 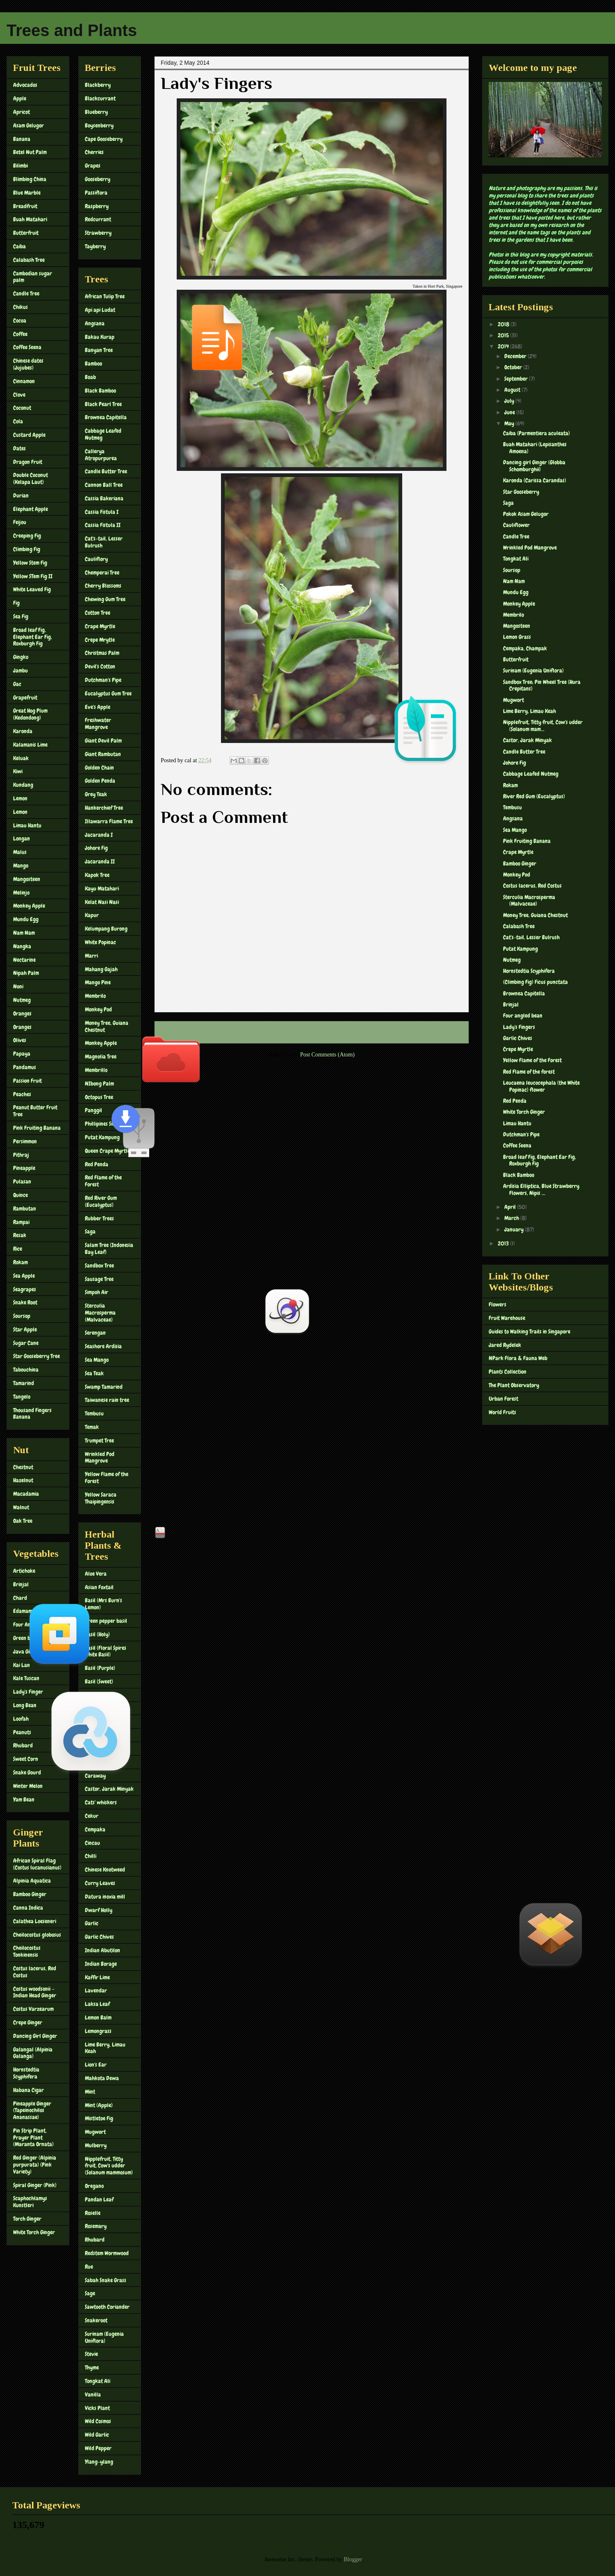 I want to click on open rclone browser for cloud storage management, so click(x=91, y=1731).